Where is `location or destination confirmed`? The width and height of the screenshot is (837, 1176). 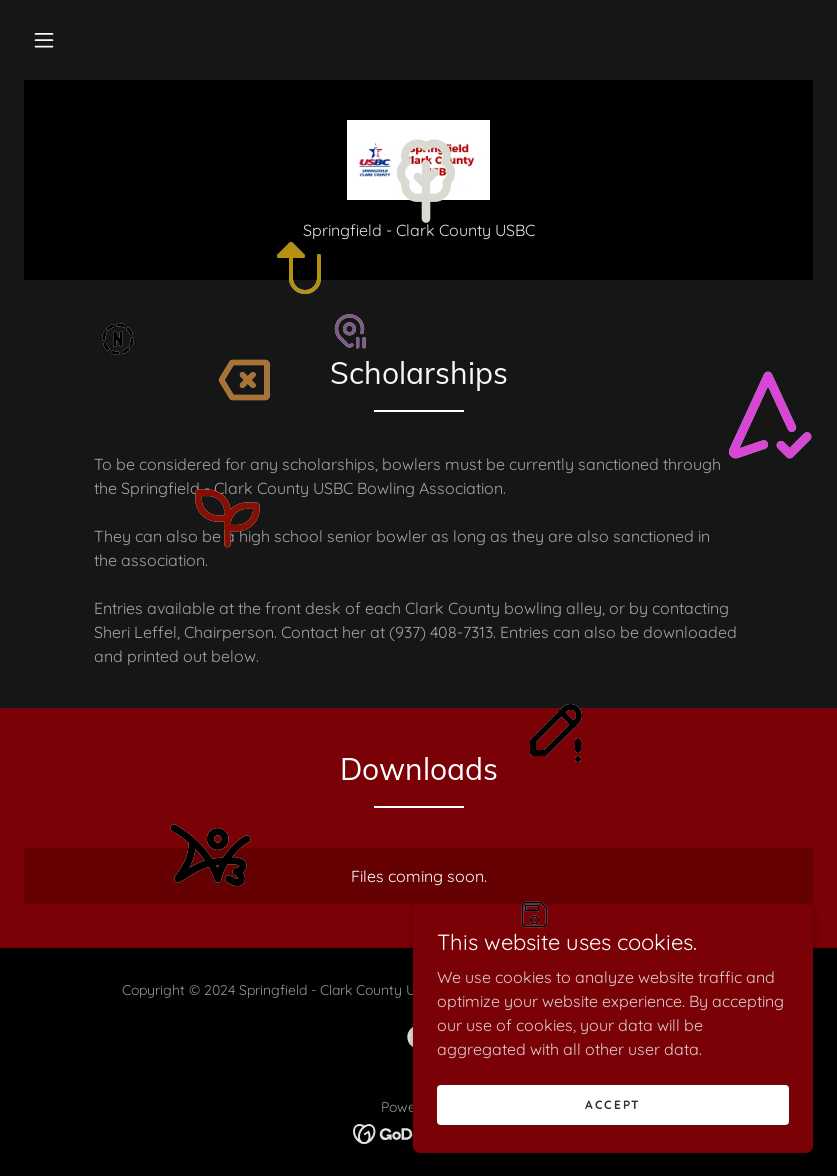
location or destination confirmed is located at coordinates (768, 415).